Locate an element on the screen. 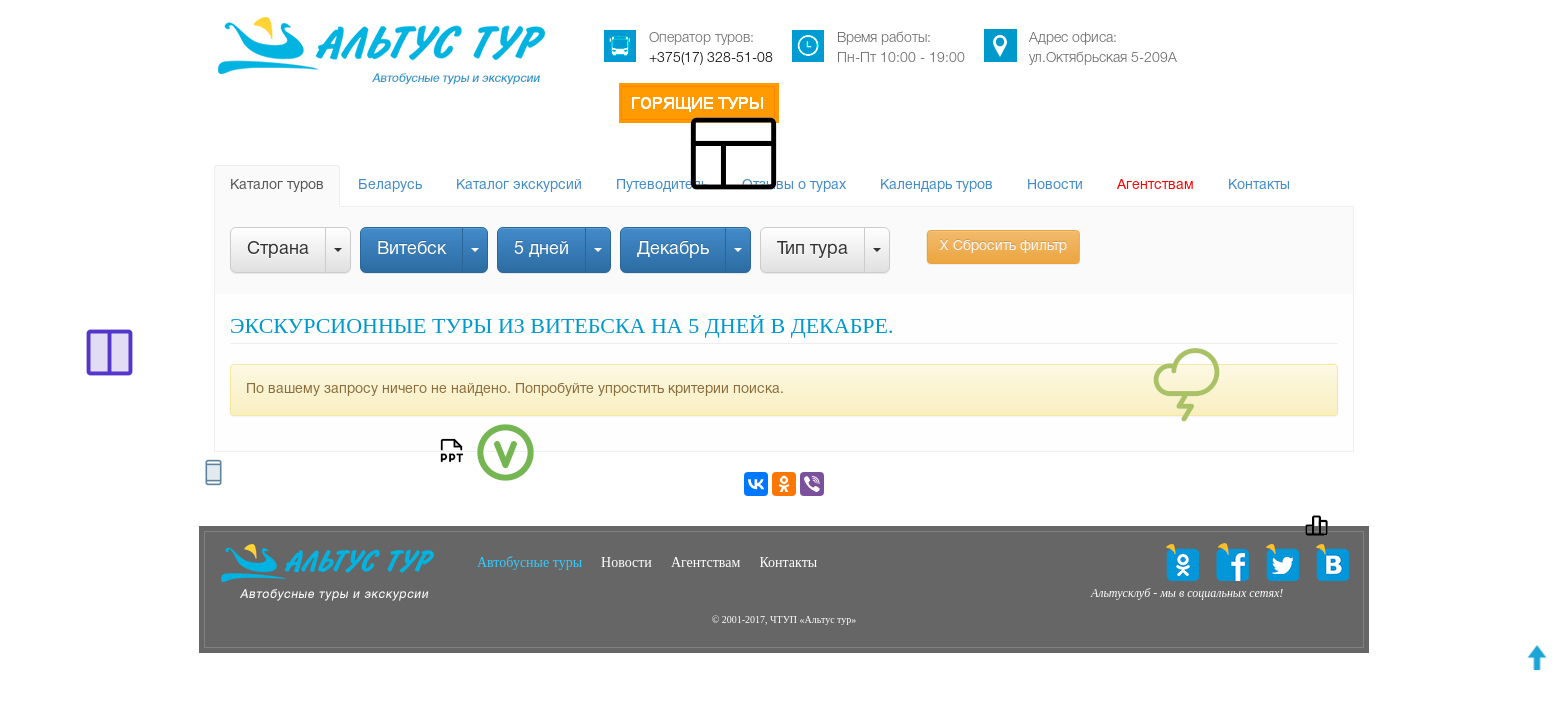 This screenshot has width=1568, height=720. indicates a verified status or account is located at coordinates (505, 452).